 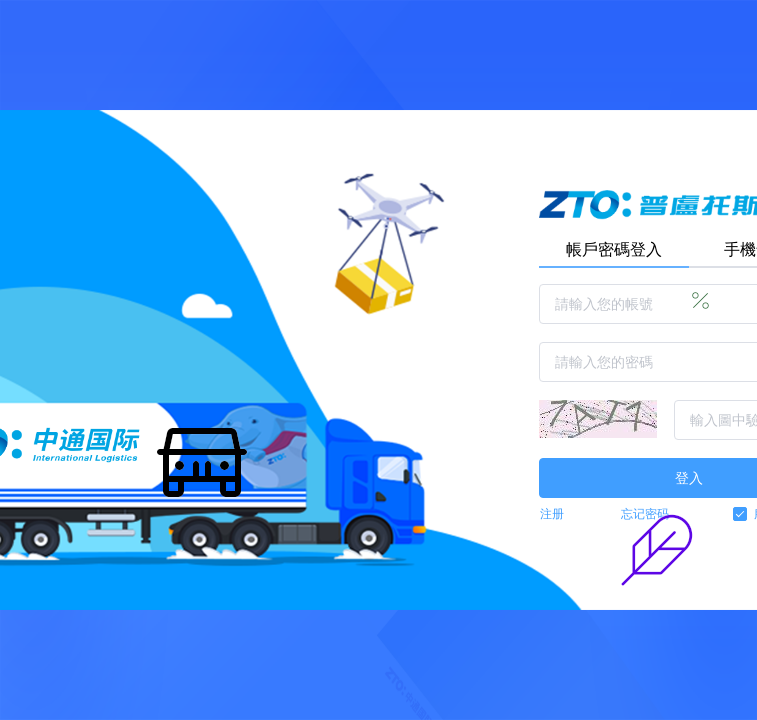 What do you see at coordinates (655, 551) in the screenshot?
I see `compose a new post or message` at bounding box center [655, 551].